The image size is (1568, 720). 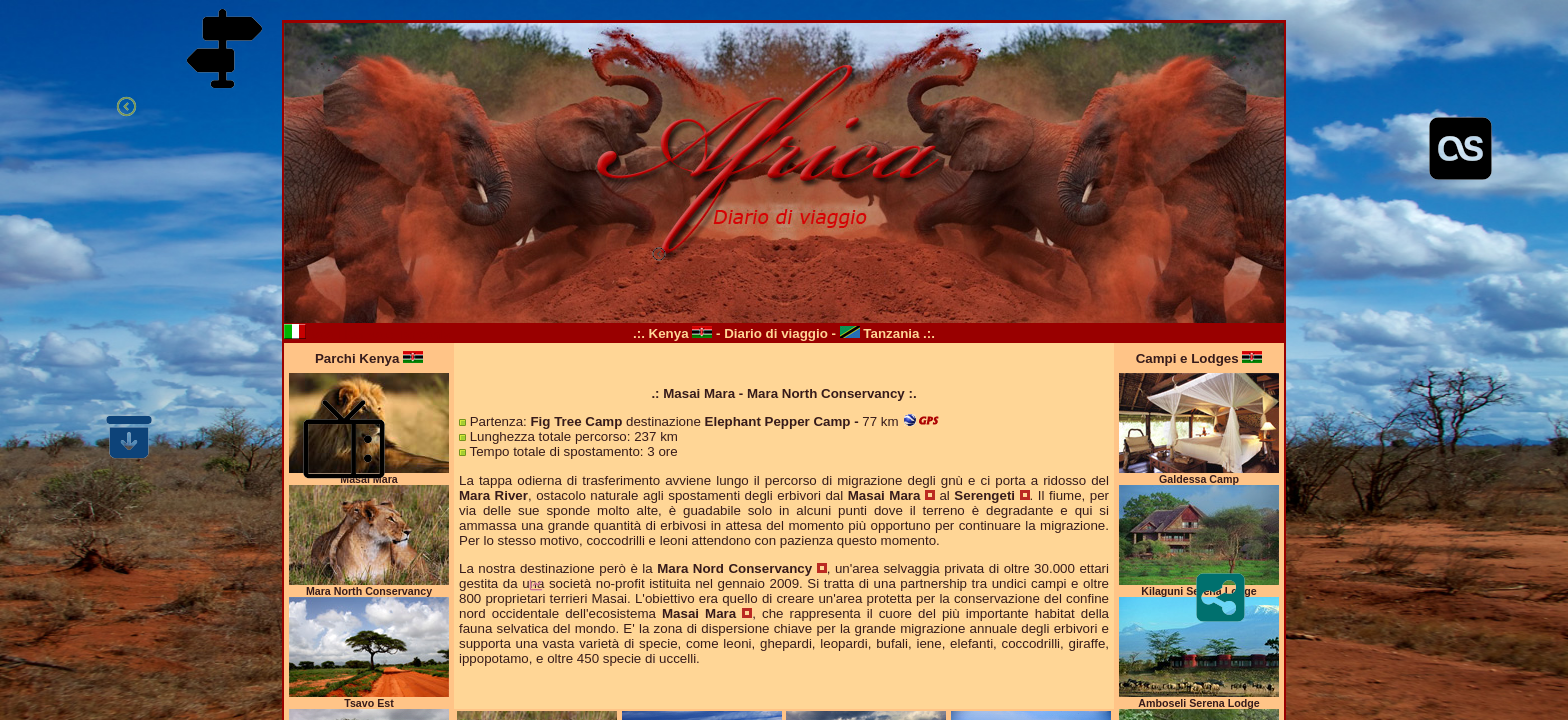 What do you see at coordinates (129, 437) in the screenshot?
I see `archive selected item` at bounding box center [129, 437].